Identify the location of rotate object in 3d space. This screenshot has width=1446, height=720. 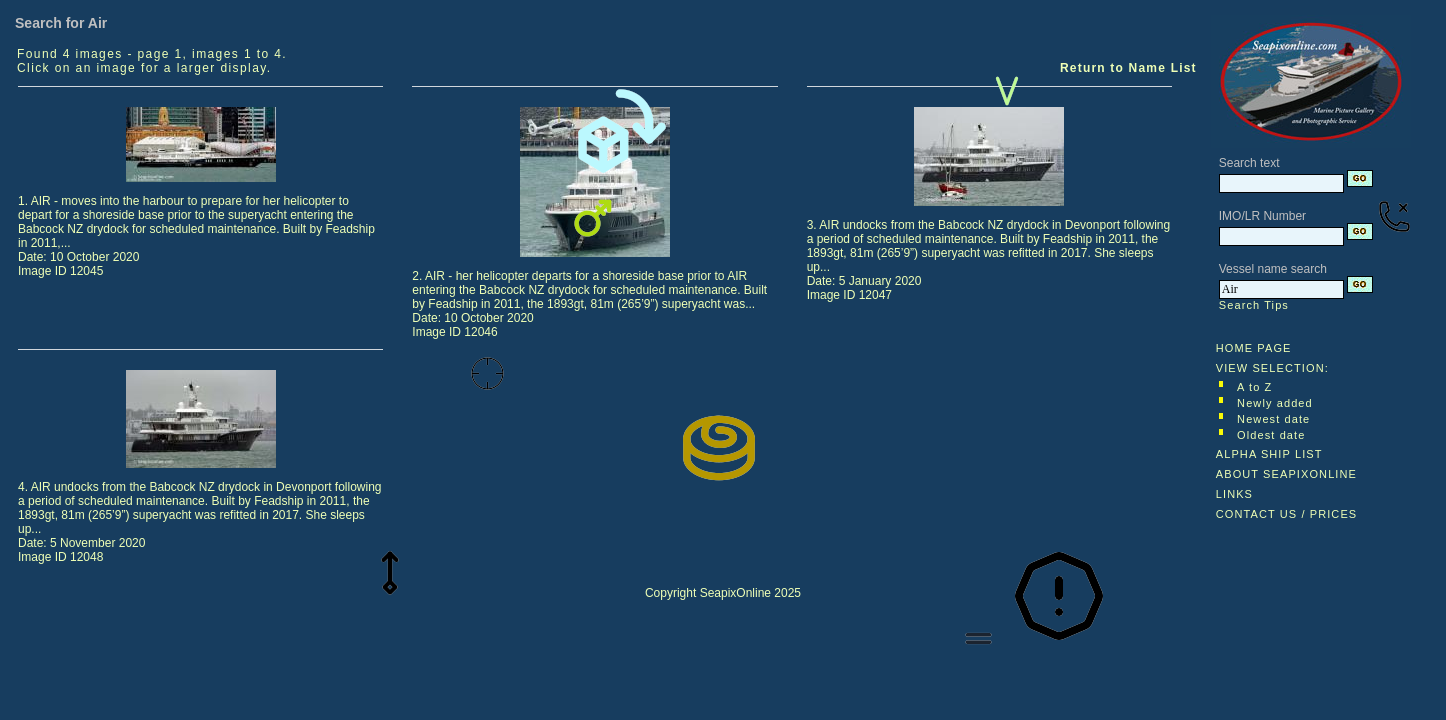
(620, 131).